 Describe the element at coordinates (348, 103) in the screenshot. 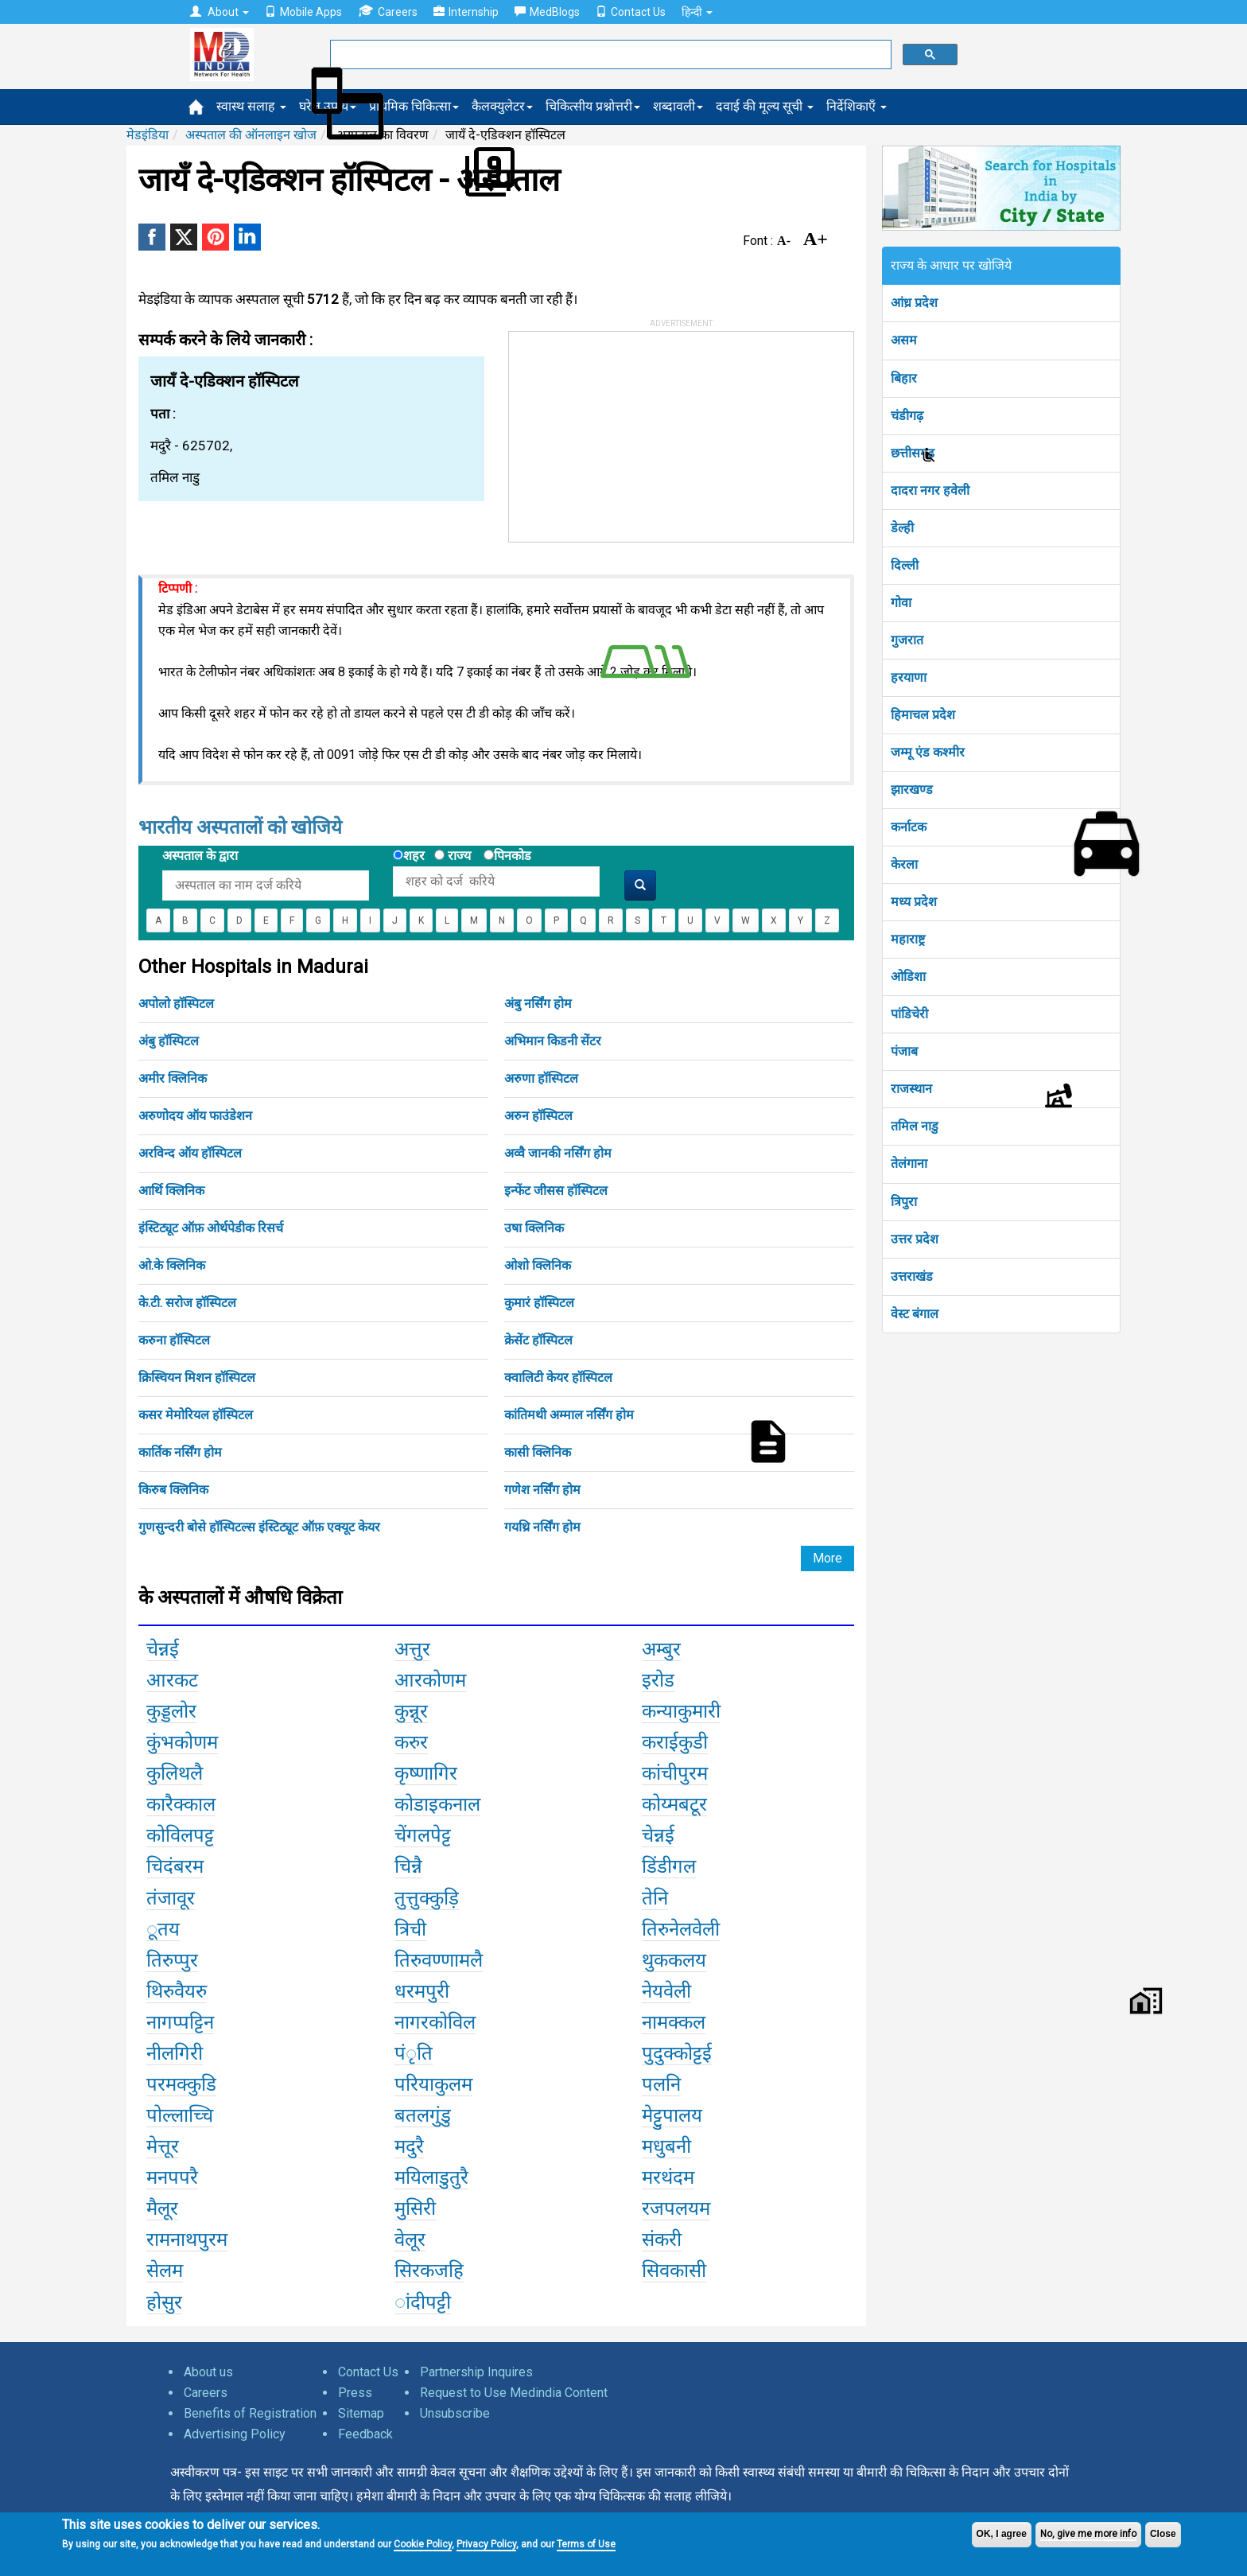

I see `toggle editor layout arrangement` at that location.